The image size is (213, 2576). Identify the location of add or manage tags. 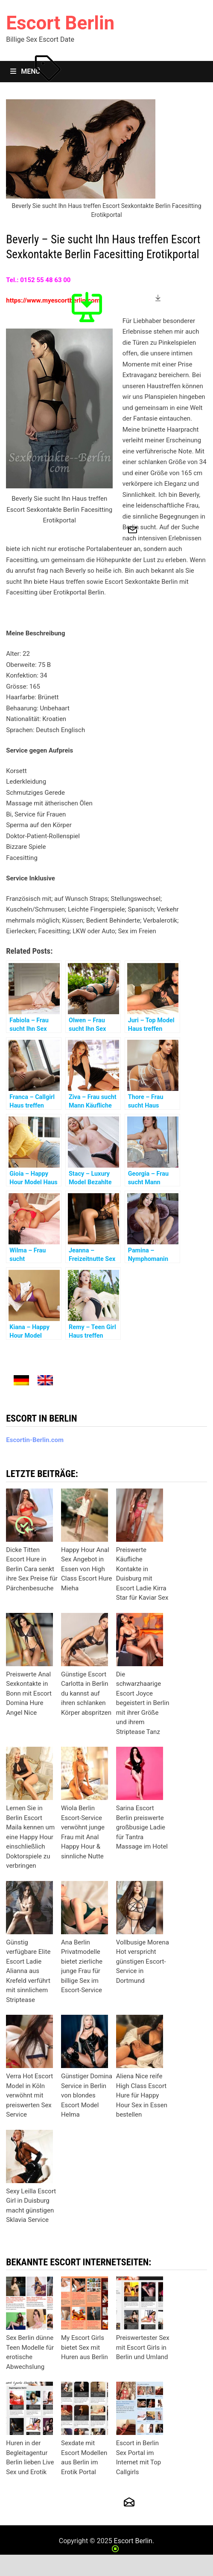
(48, 68).